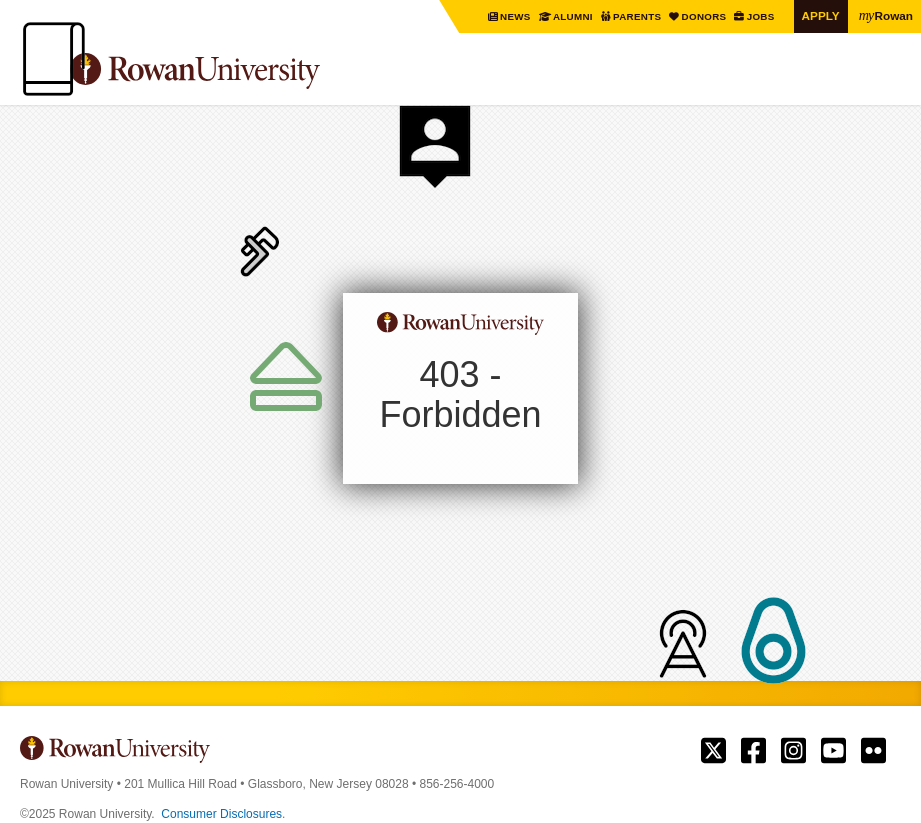 The width and height of the screenshot is (921, 823). Describe the element at coordinates (257, 251) in the screenshot. I see `access tools or settings` at that location.